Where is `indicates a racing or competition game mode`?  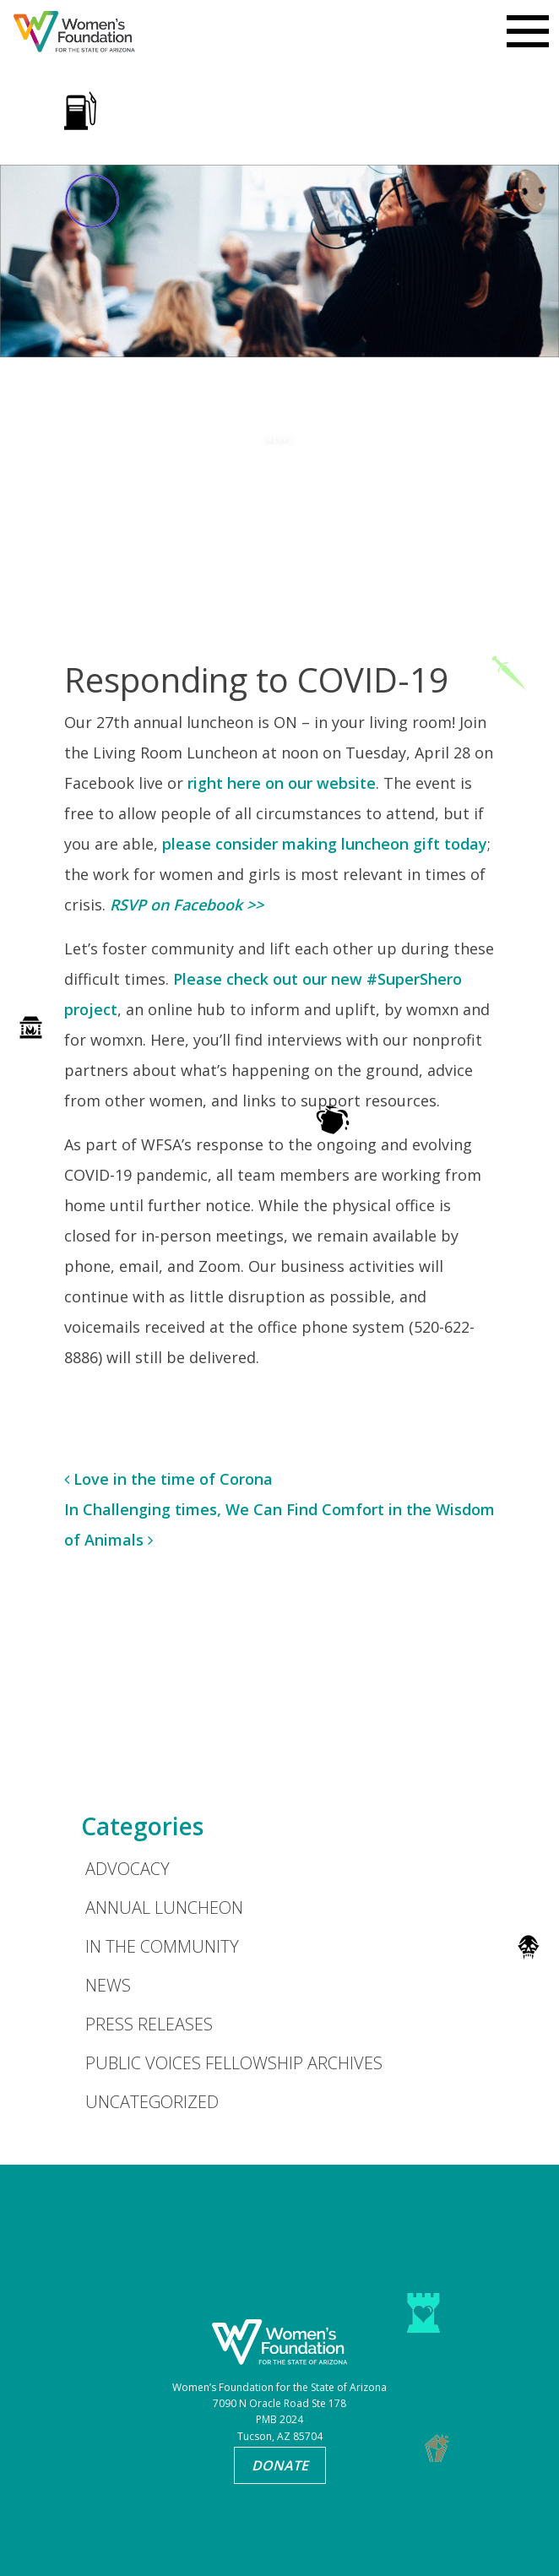
indicates a racing or competition game mode is located at coordinates (436, 2448).